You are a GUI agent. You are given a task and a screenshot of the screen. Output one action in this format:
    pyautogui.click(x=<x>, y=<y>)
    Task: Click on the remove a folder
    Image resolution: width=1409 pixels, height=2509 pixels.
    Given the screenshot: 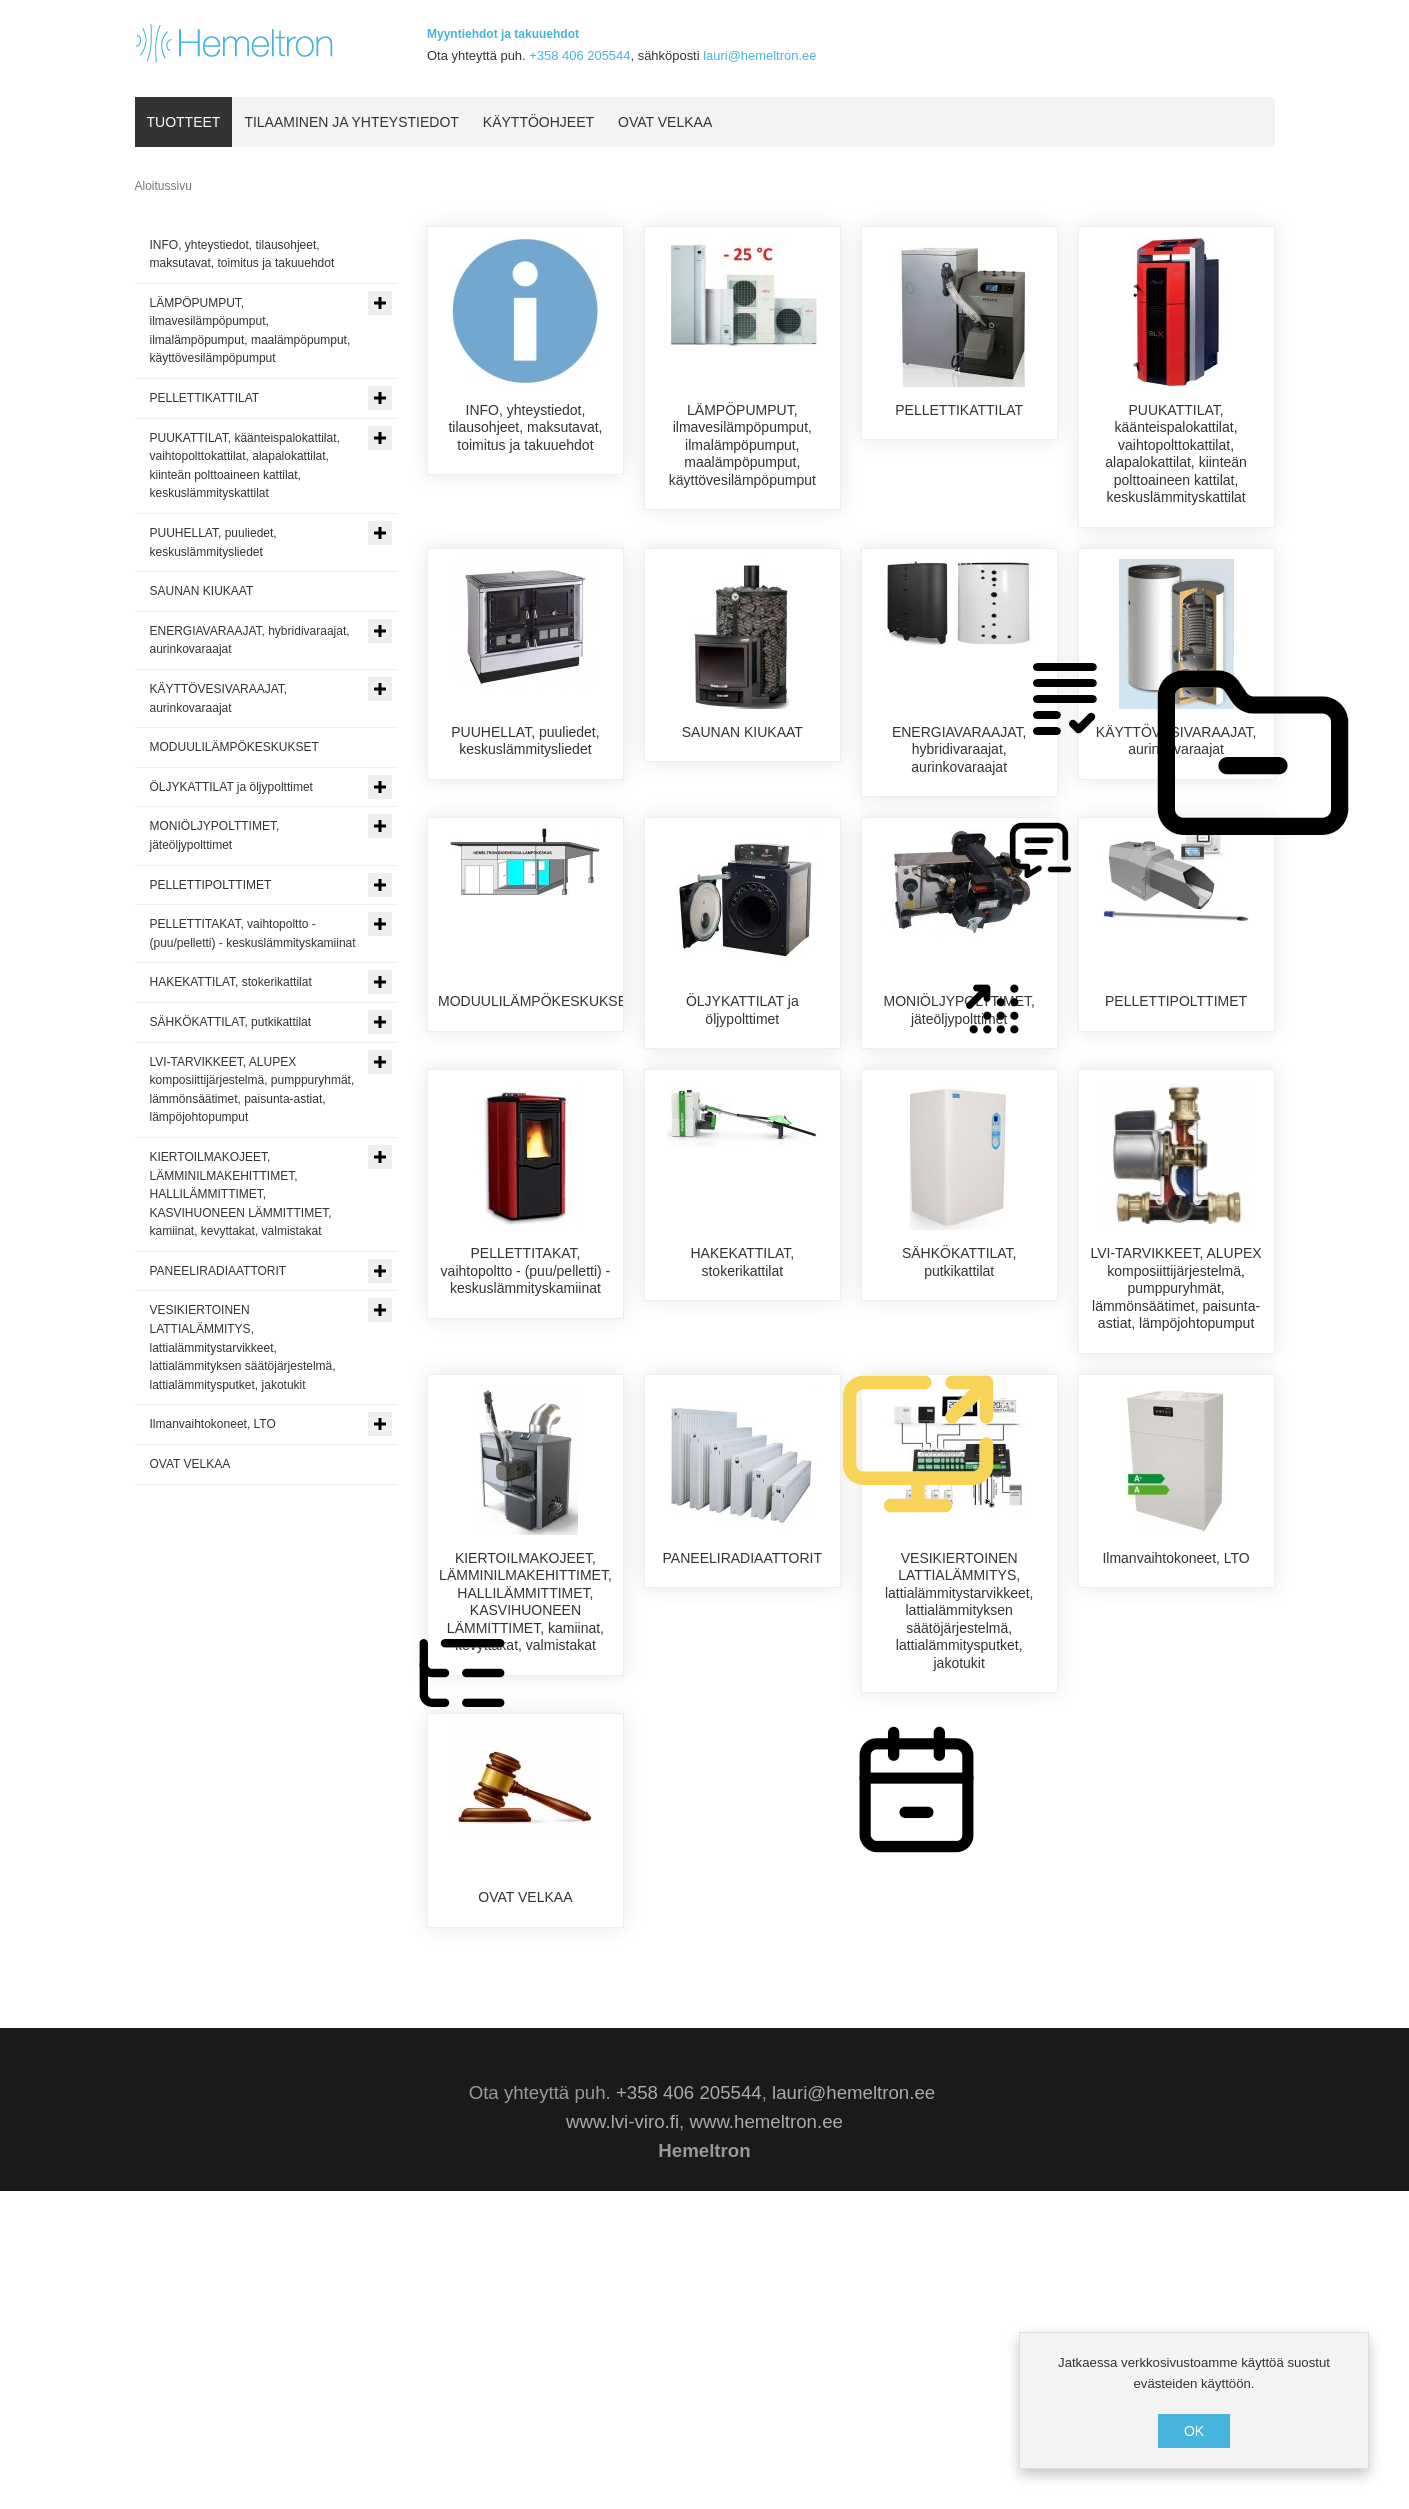 What is the action you would take?
    pyautogui.click(x=1253, y=757)
    